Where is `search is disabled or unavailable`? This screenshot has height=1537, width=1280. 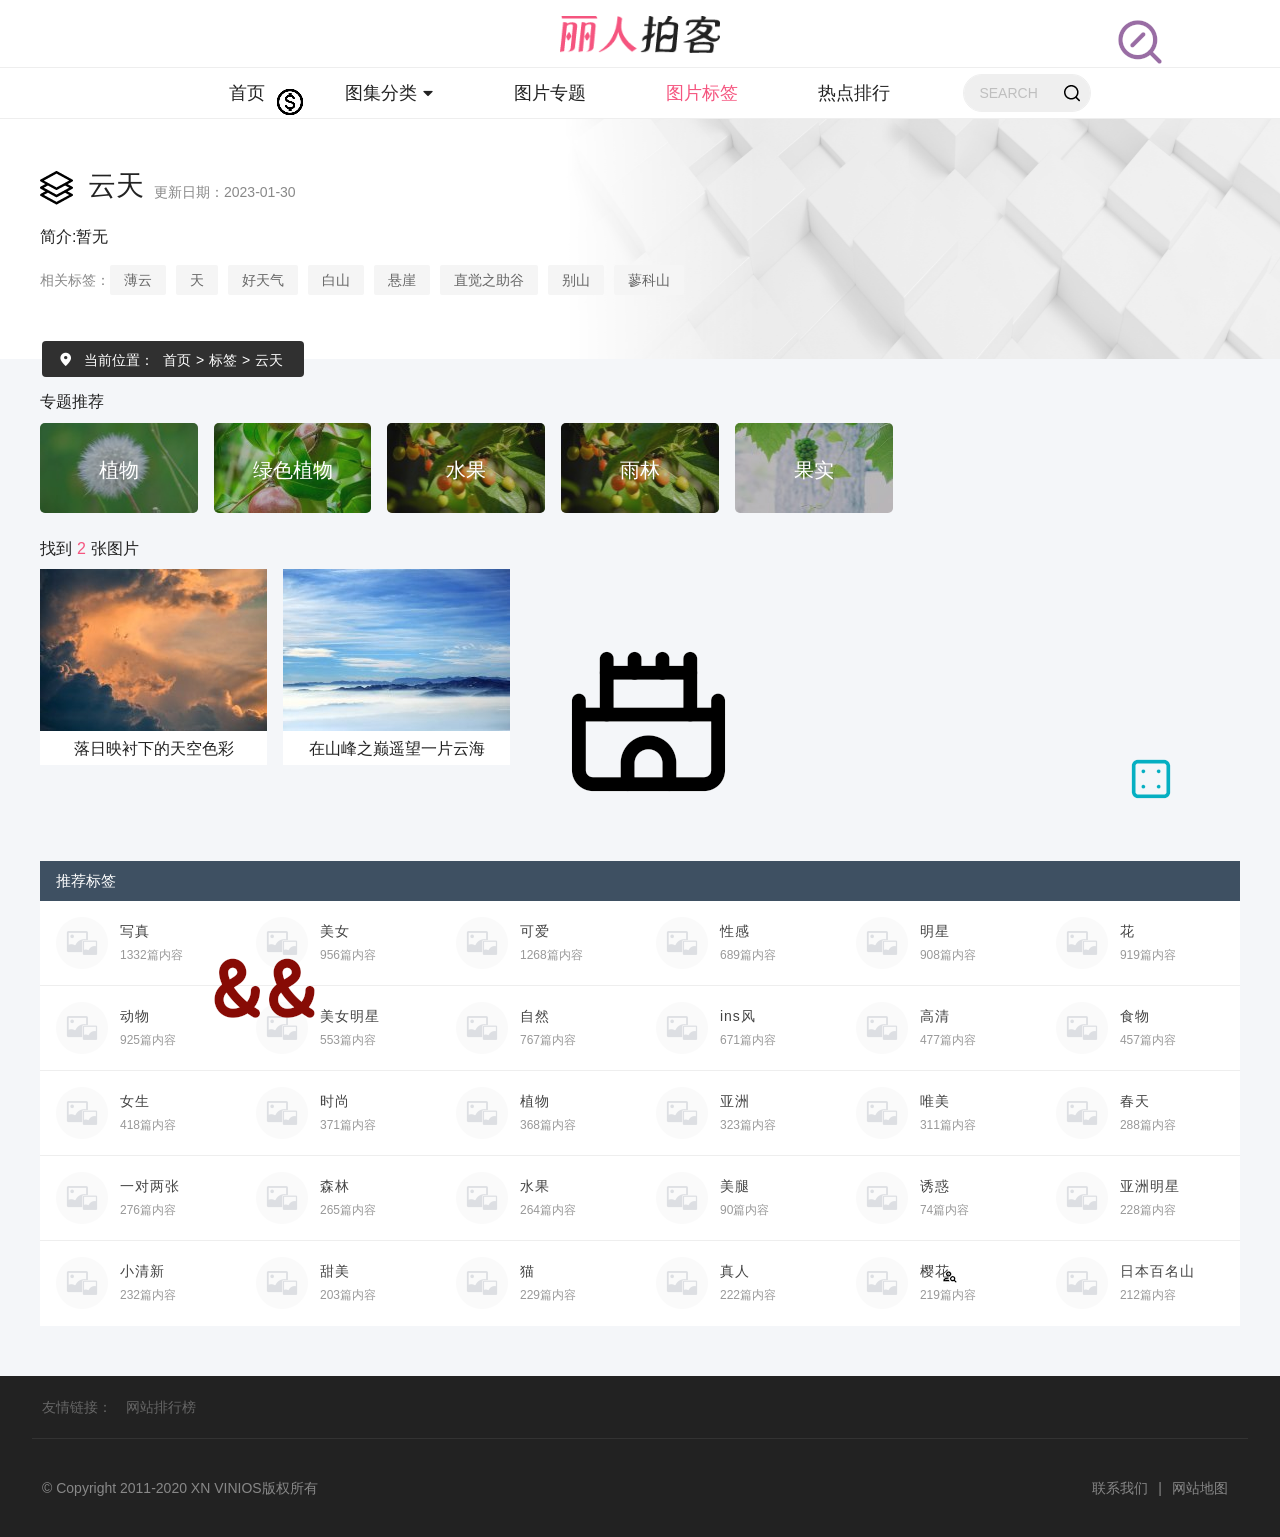
search is disabled or unavailable is located at coordinates (1140, 42).